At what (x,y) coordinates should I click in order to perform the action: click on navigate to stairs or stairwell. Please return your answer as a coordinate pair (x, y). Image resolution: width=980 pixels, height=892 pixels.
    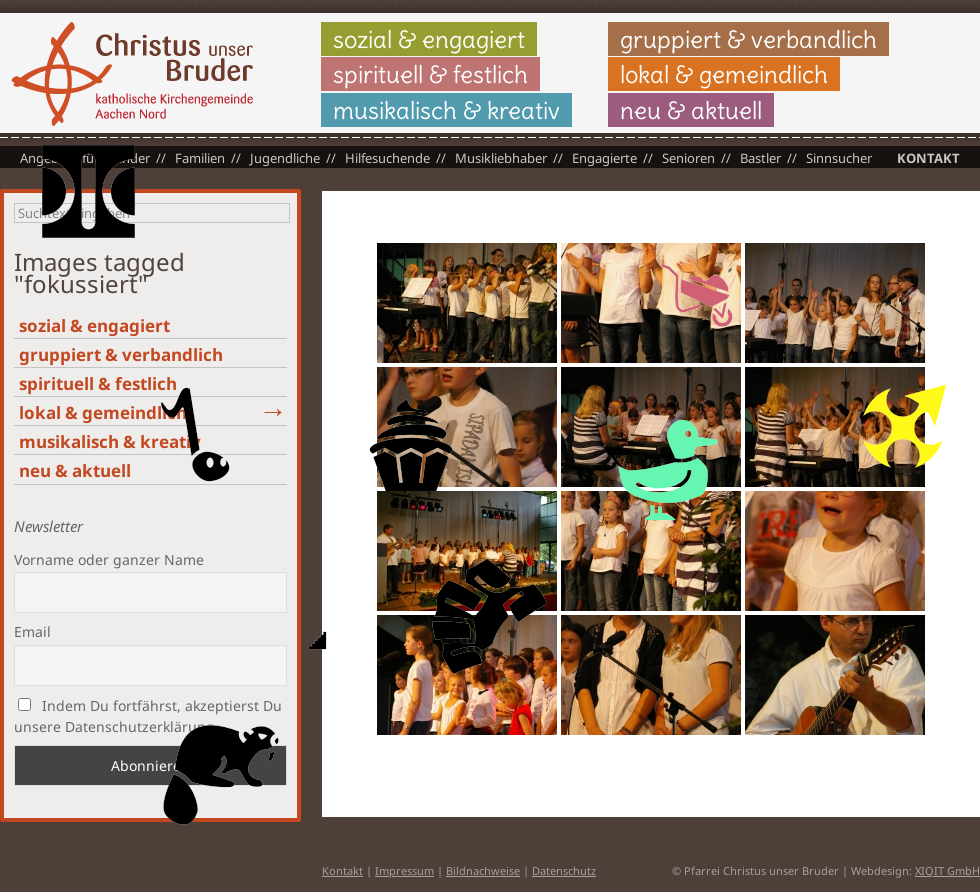
    Looking at the image, I should click on (317, 640).